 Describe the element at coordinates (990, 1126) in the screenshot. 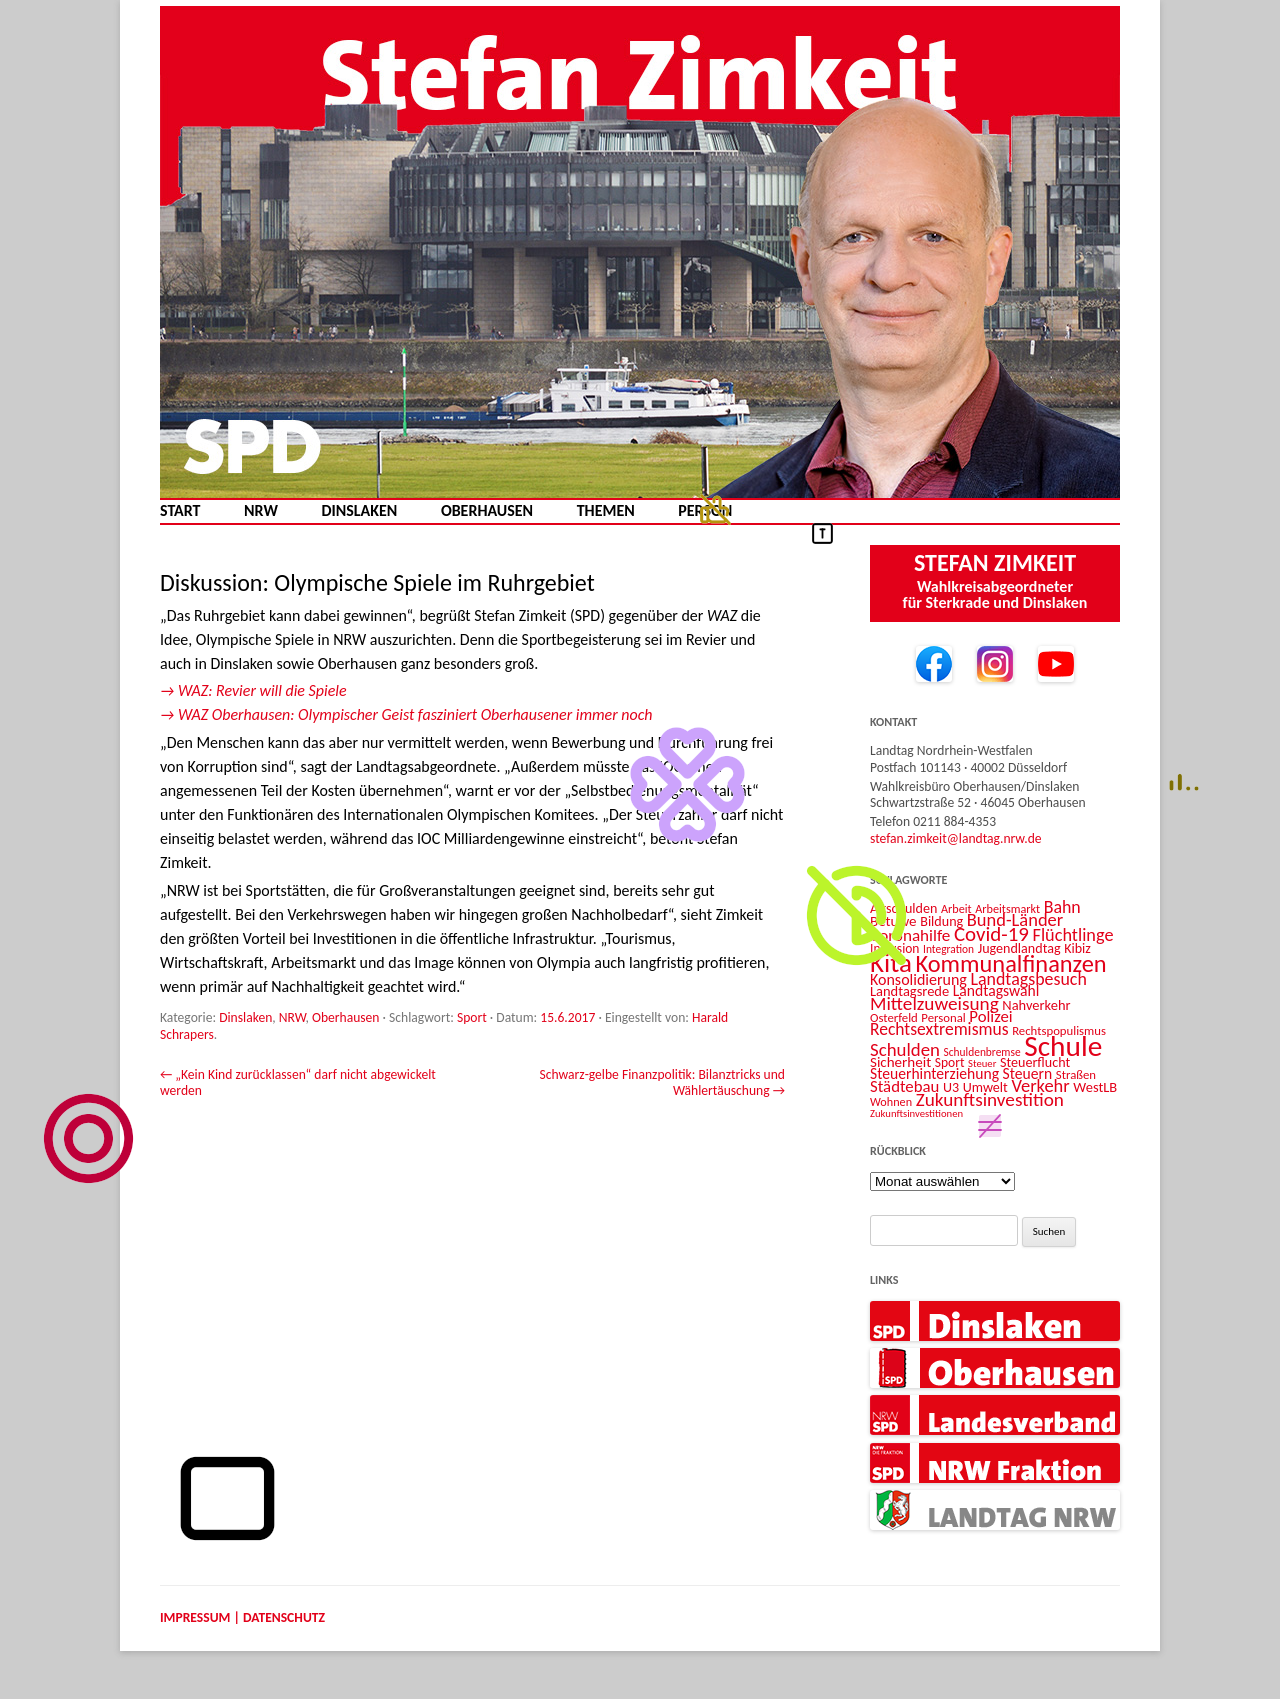

I see `indicates values are not equal or matching` at that location.